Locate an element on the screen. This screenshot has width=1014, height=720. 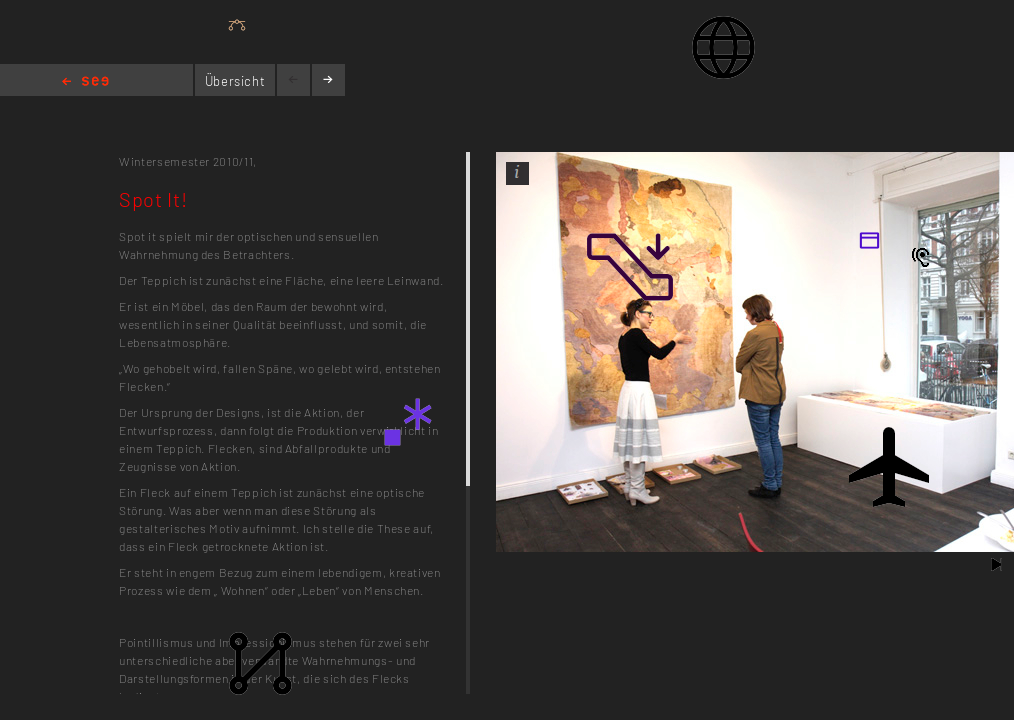
access website or browse the internet is located at coordinates (723, 47).